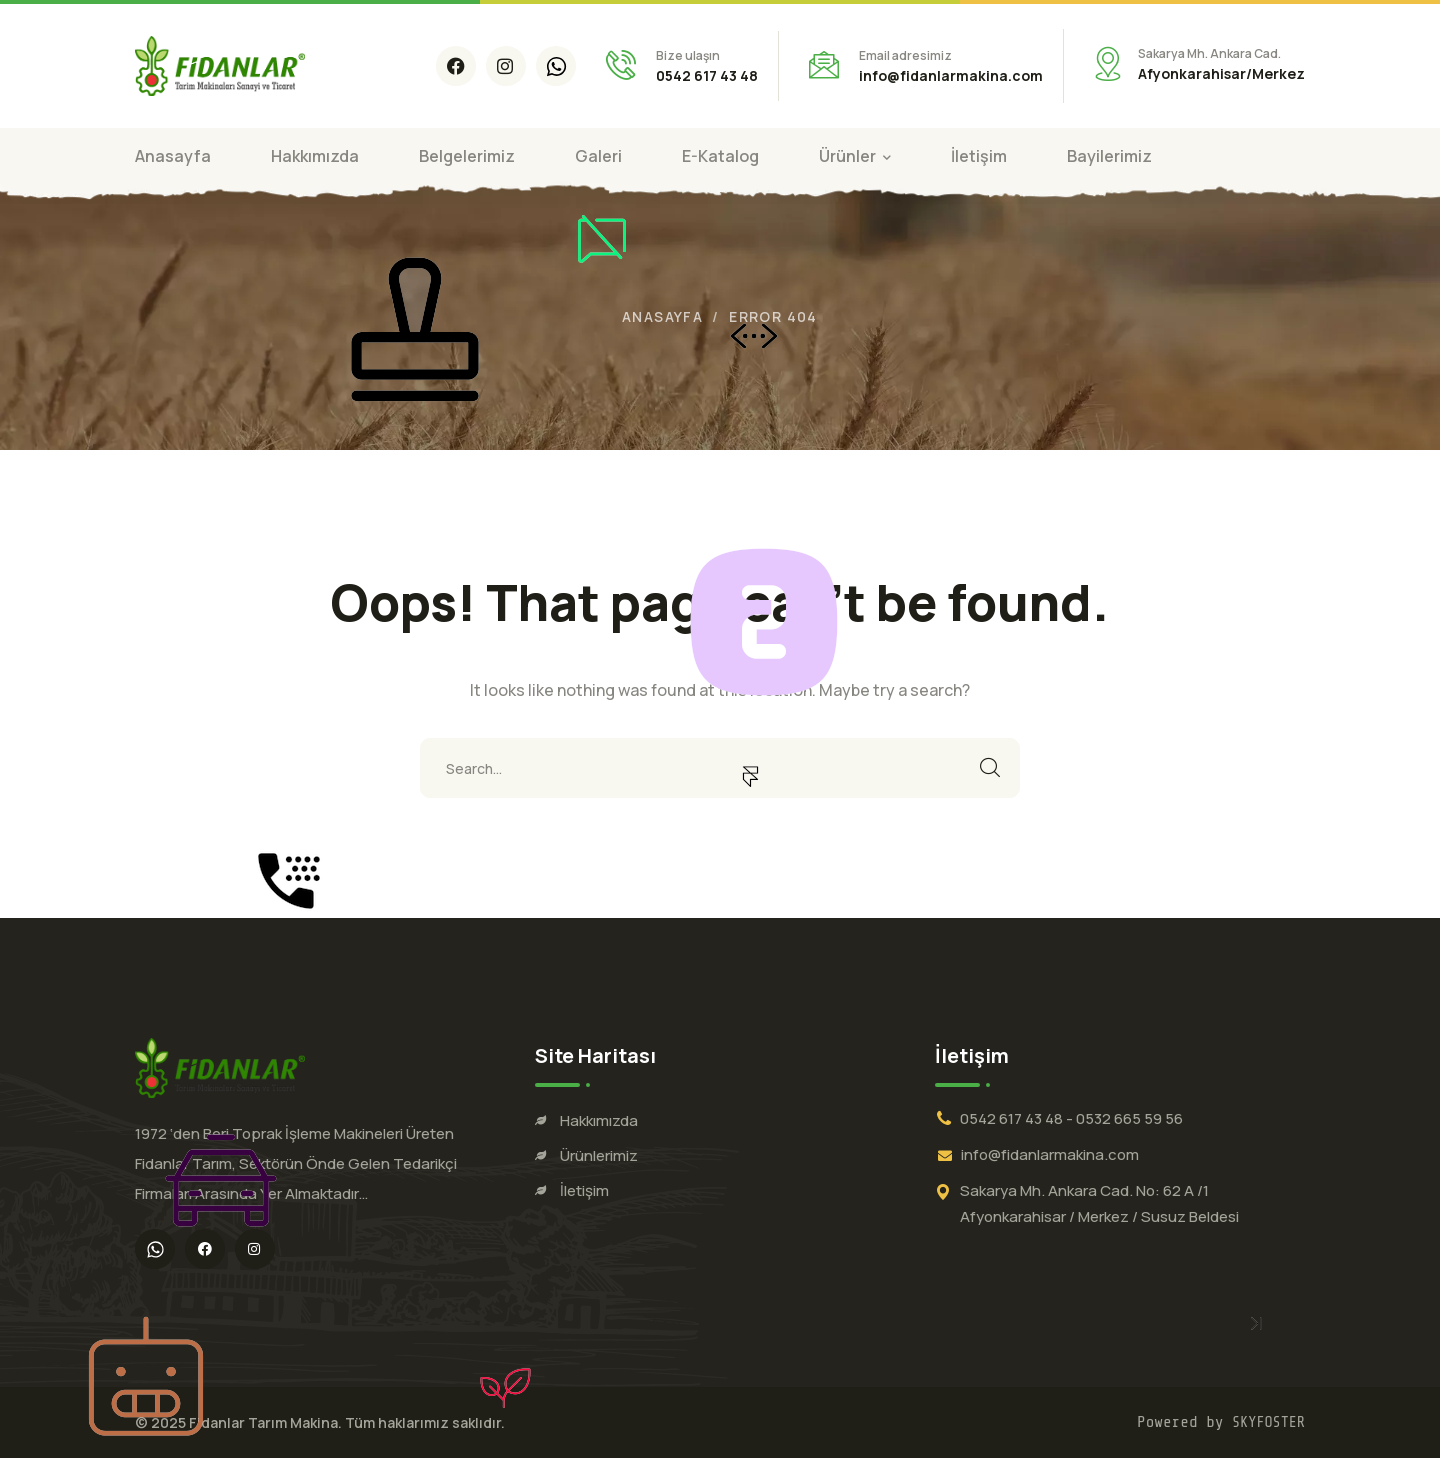 This screenshot has height=1458, width=1440. What do you see at coordinates (146, 1383) in the screenshot?
I see `access AI assistant or chatbot` at bounding box center [146, 1383].